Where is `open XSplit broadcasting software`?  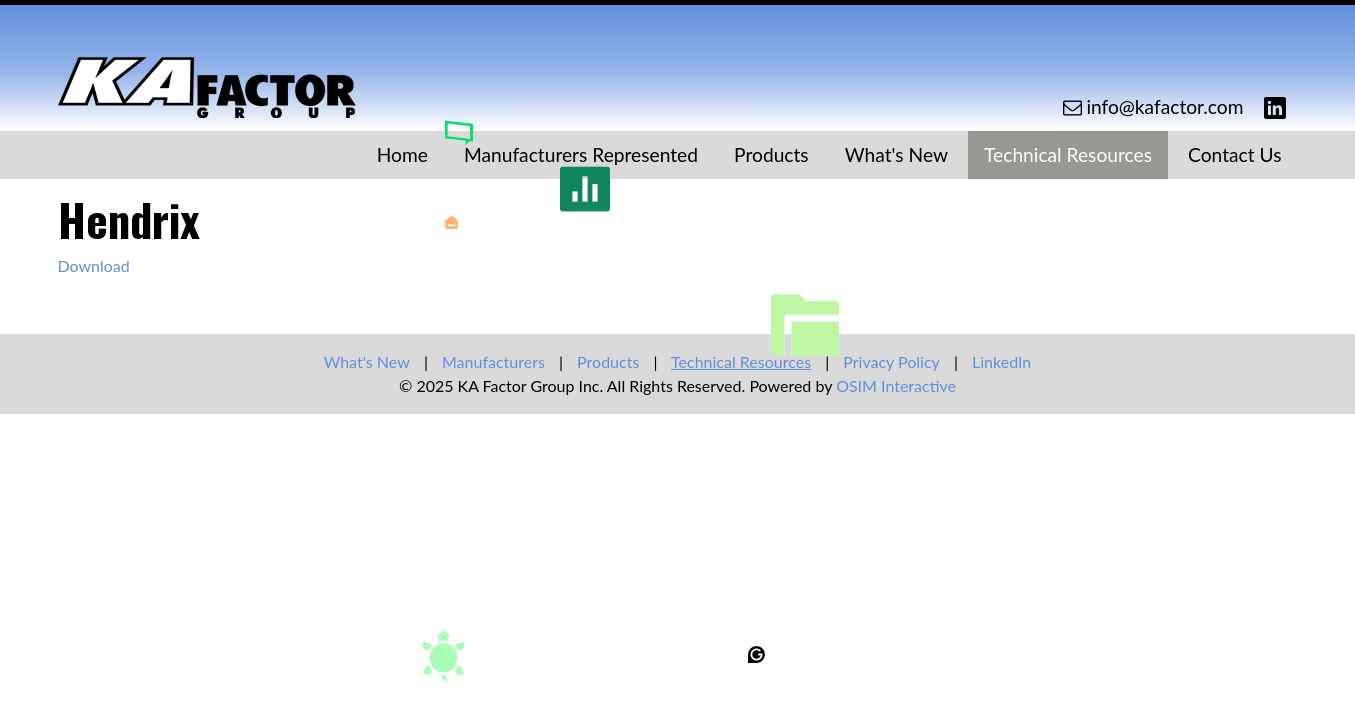 open XSplit broadcasting software is located at coordinates (459, 133).